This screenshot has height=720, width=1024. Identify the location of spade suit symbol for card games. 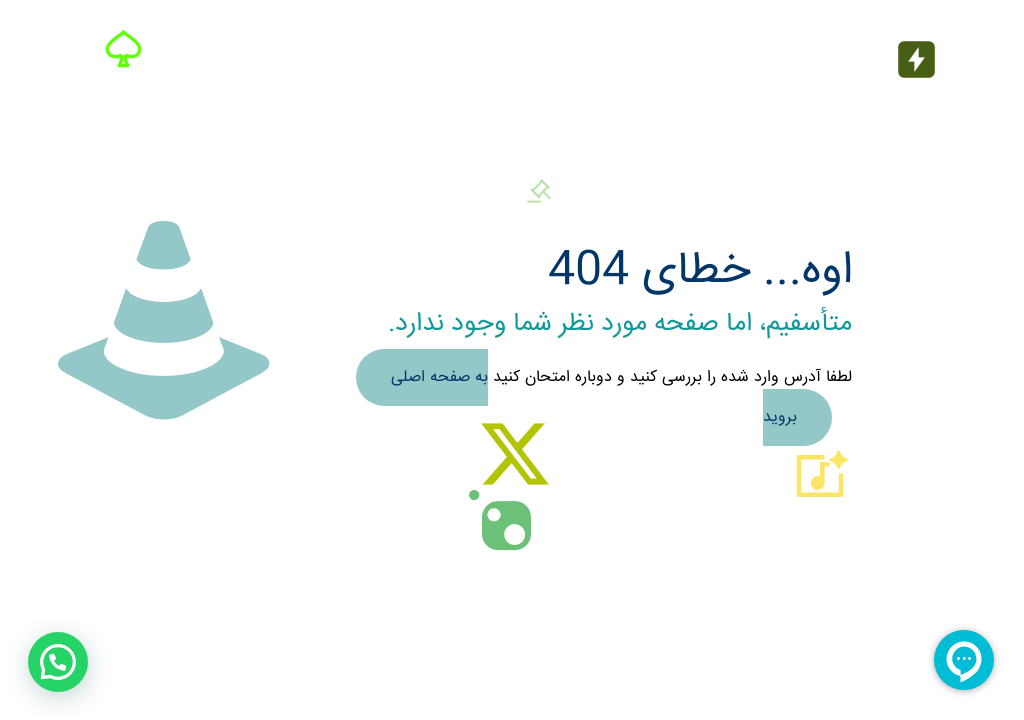
(123, 49).